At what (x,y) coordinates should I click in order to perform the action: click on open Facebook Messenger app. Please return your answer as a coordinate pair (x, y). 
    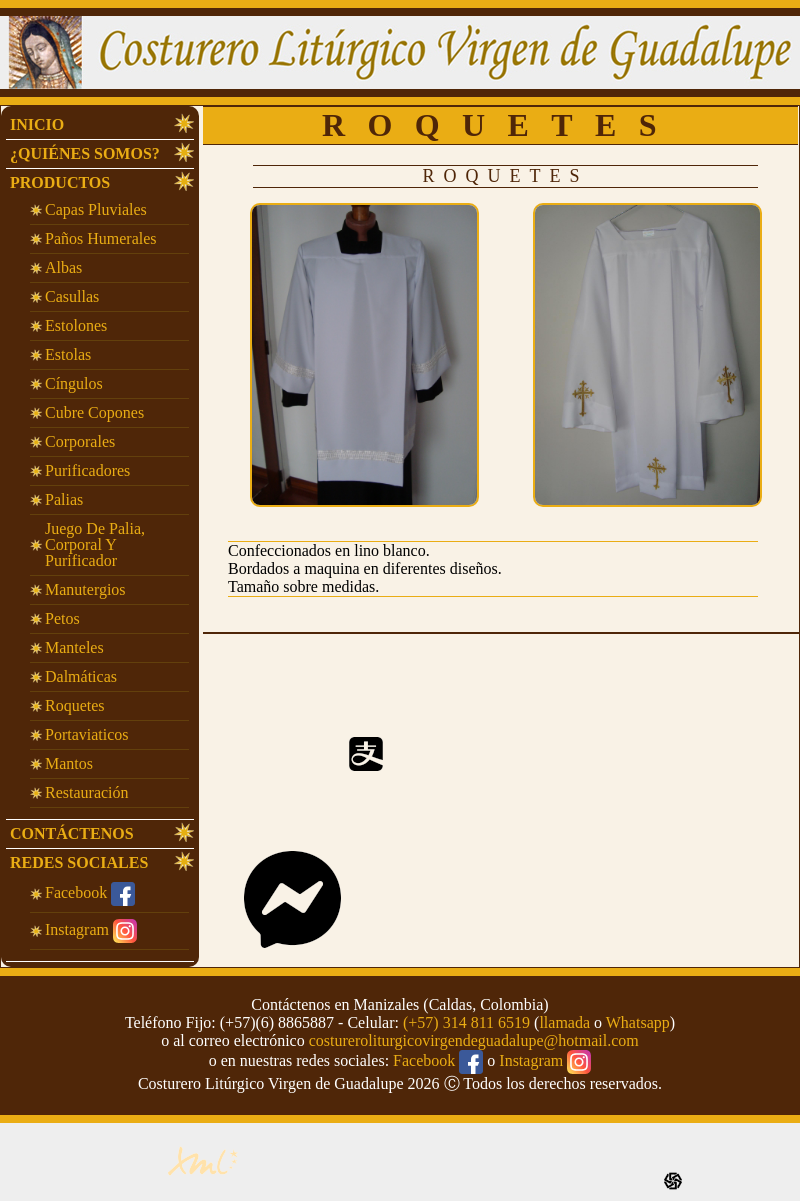
    Looking at the image, I should click on (292, 899).